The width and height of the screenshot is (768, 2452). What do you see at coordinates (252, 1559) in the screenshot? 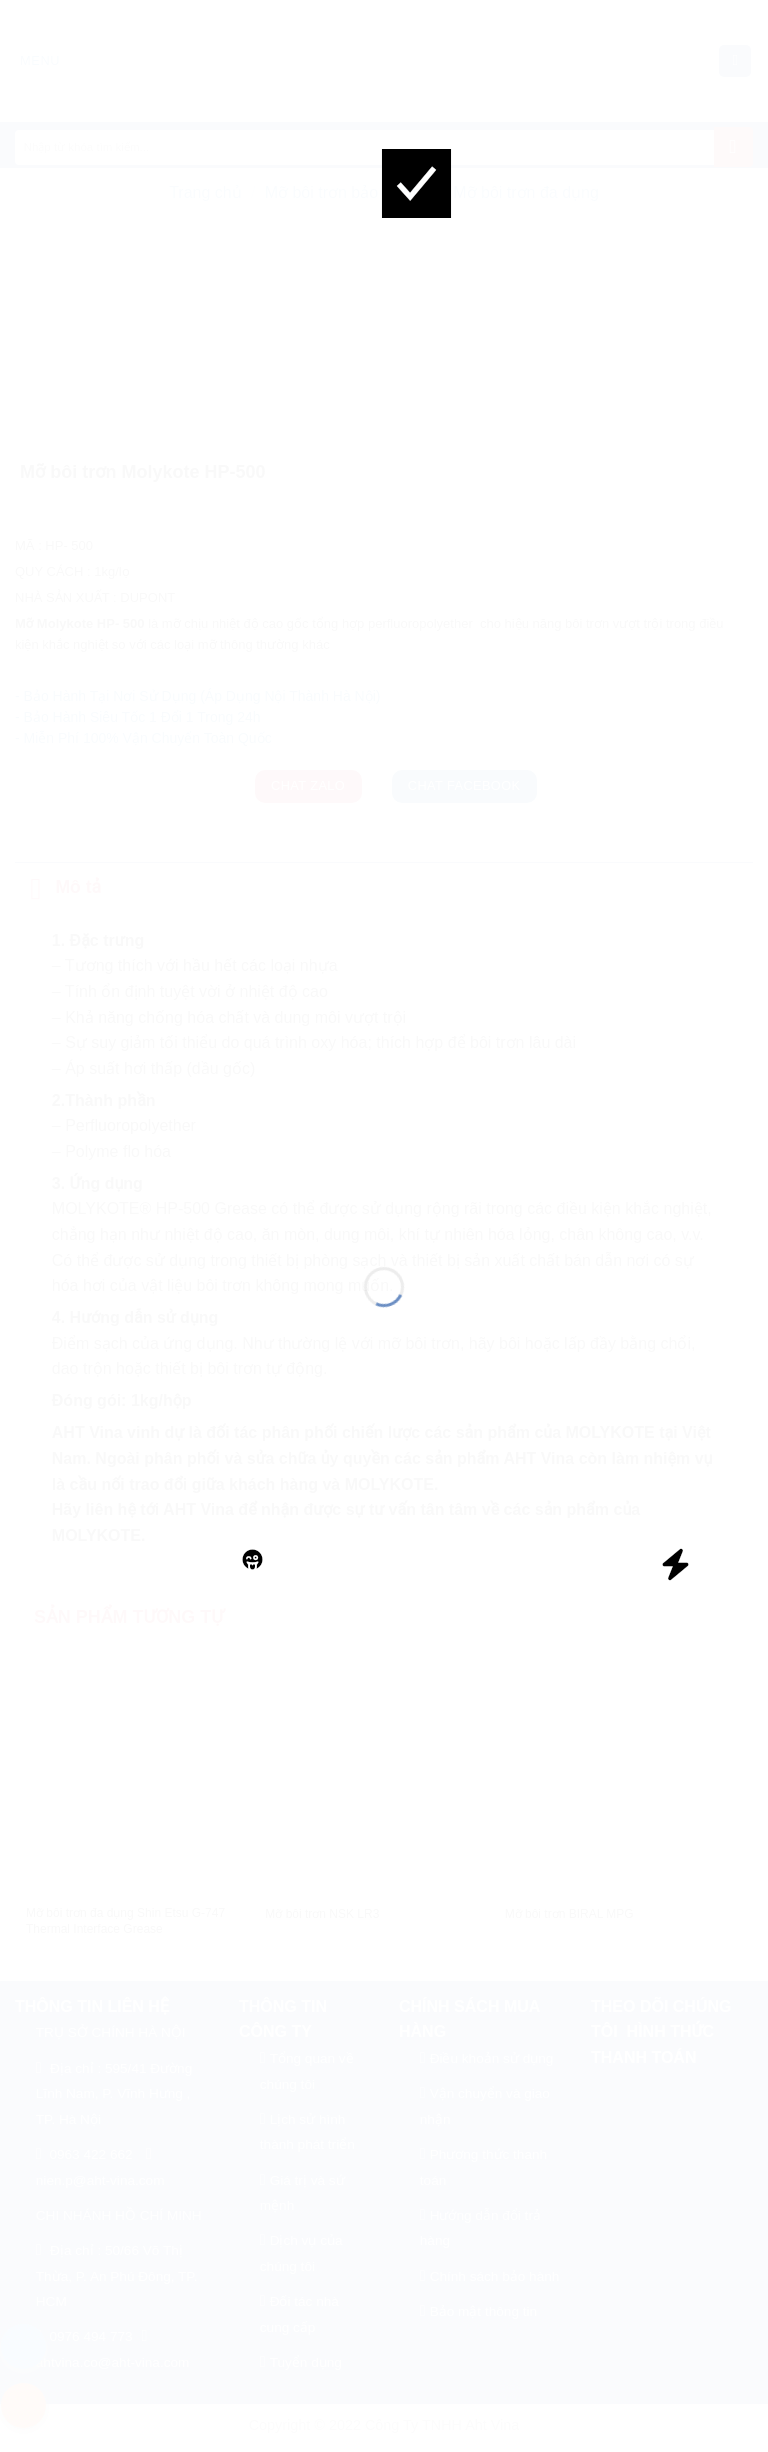
I see `react with a playful or silly expression` at bounding box center [252, 1559].